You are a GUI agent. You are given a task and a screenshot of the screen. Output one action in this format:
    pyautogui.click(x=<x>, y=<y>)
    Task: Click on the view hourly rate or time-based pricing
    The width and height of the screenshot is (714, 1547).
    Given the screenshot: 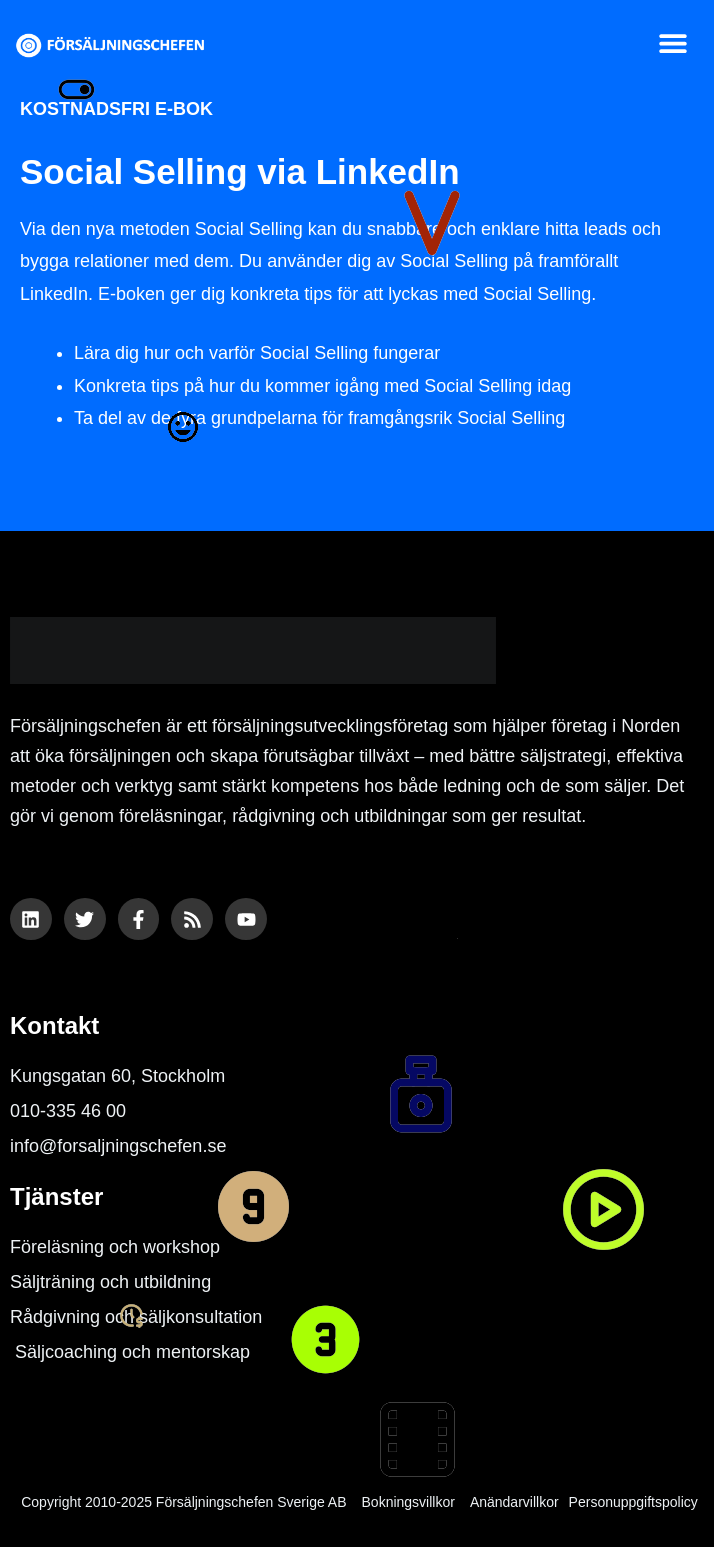 What is the action you would take?
    pyautogui.click(x=131, y=1315)
    